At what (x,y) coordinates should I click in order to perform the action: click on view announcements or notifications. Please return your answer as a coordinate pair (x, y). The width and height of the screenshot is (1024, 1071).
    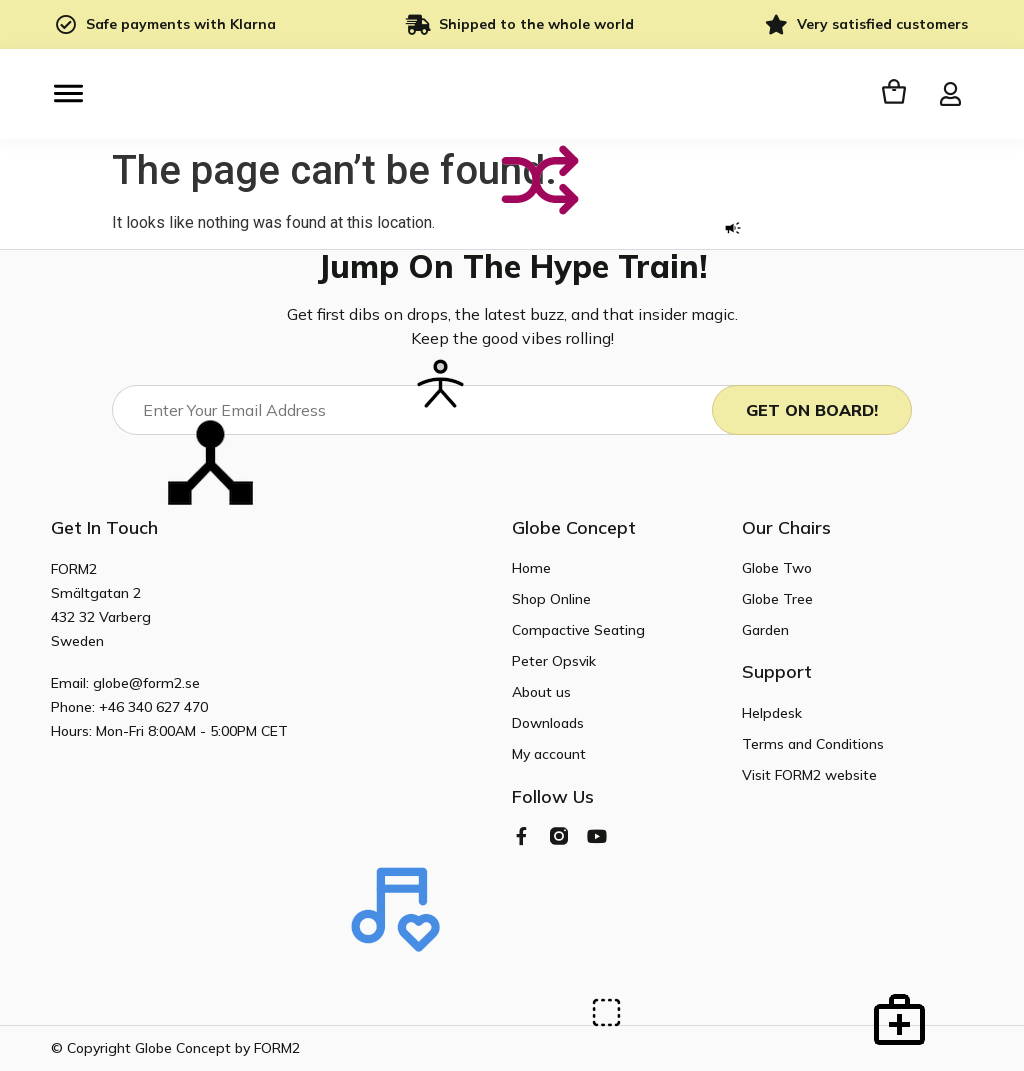
    Looking at the image, I should click on (733, 228).